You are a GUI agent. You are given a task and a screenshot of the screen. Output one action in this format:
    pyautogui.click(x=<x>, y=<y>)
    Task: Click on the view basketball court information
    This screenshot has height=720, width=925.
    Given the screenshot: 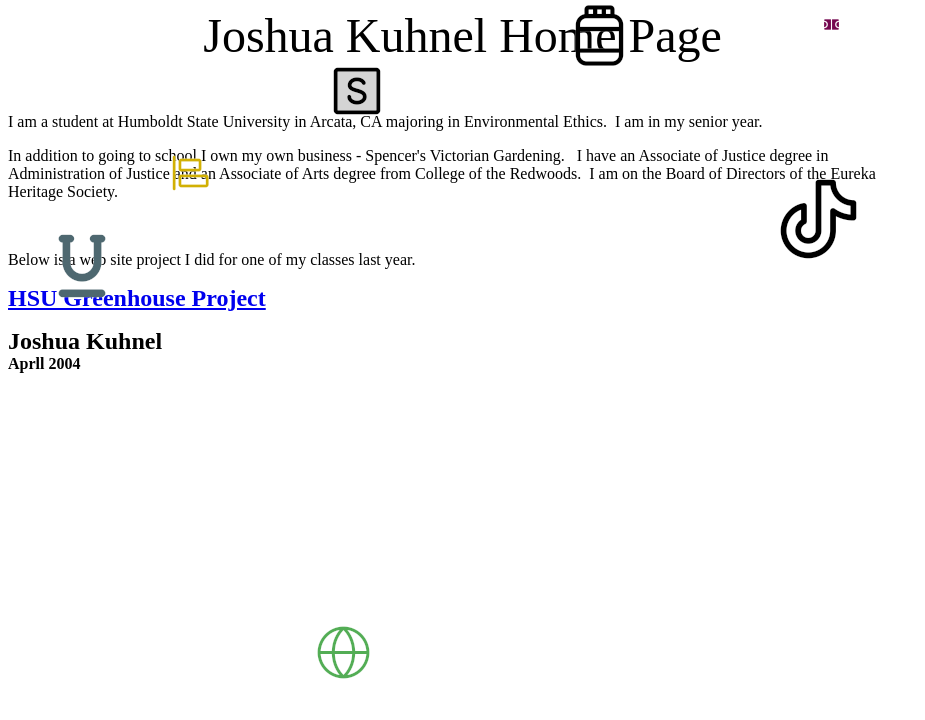 What is the action you would take?
    pyautogui.click(x=831, y=24)
    